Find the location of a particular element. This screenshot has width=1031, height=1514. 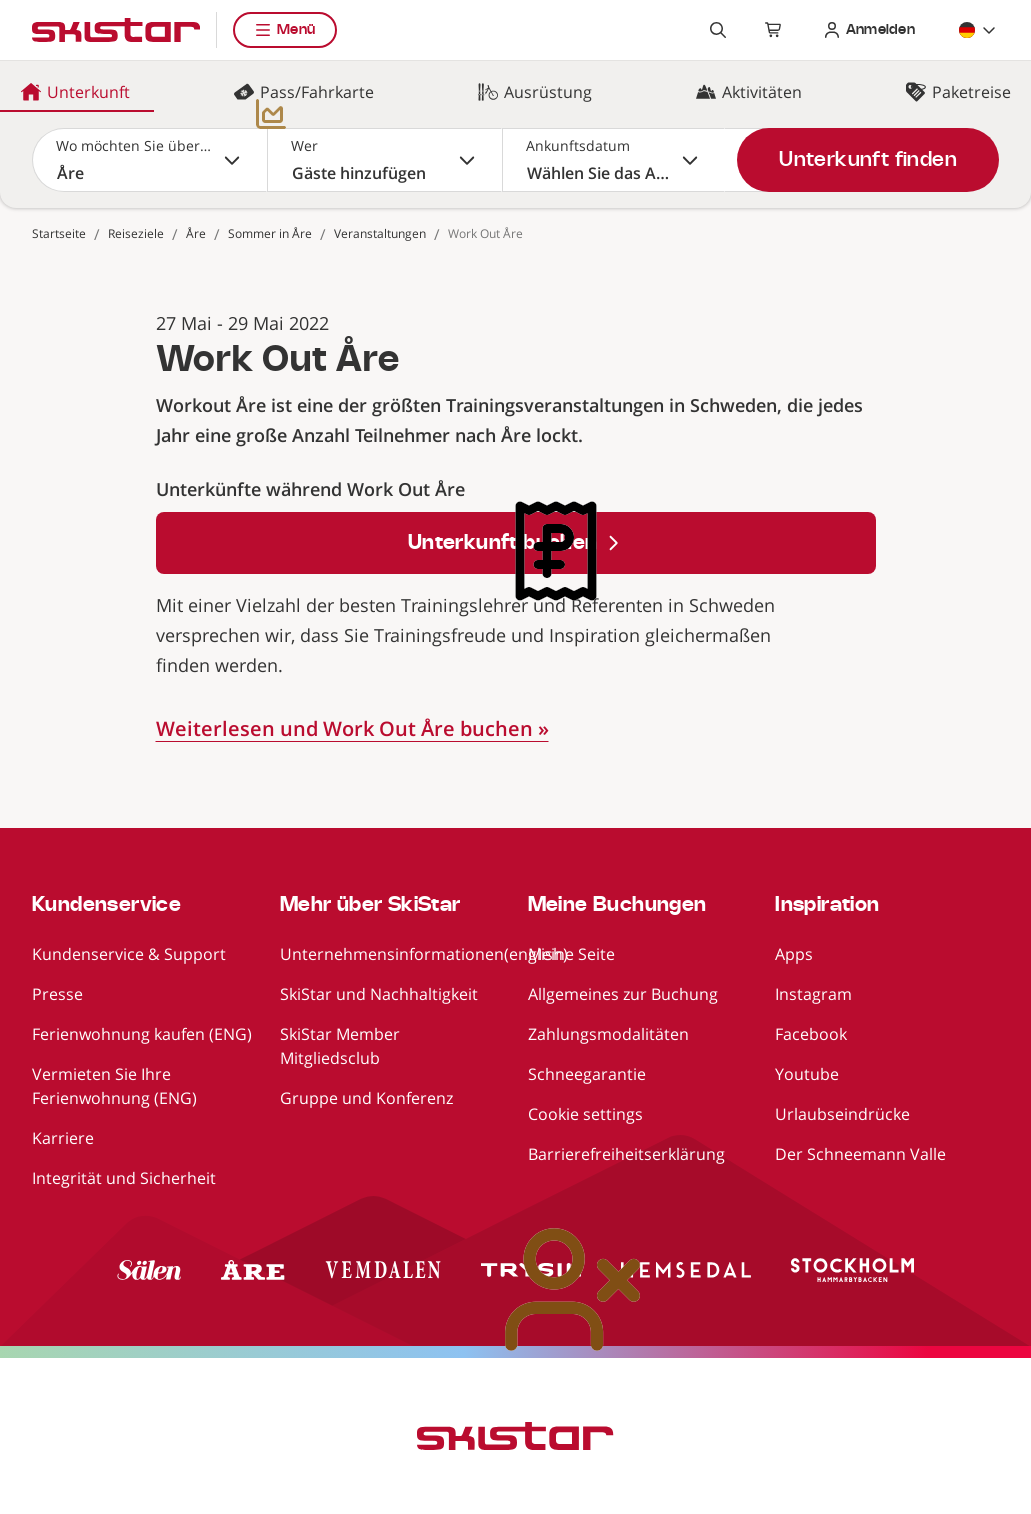

remove a user from your contacts is located at coordinates (572, 1289).